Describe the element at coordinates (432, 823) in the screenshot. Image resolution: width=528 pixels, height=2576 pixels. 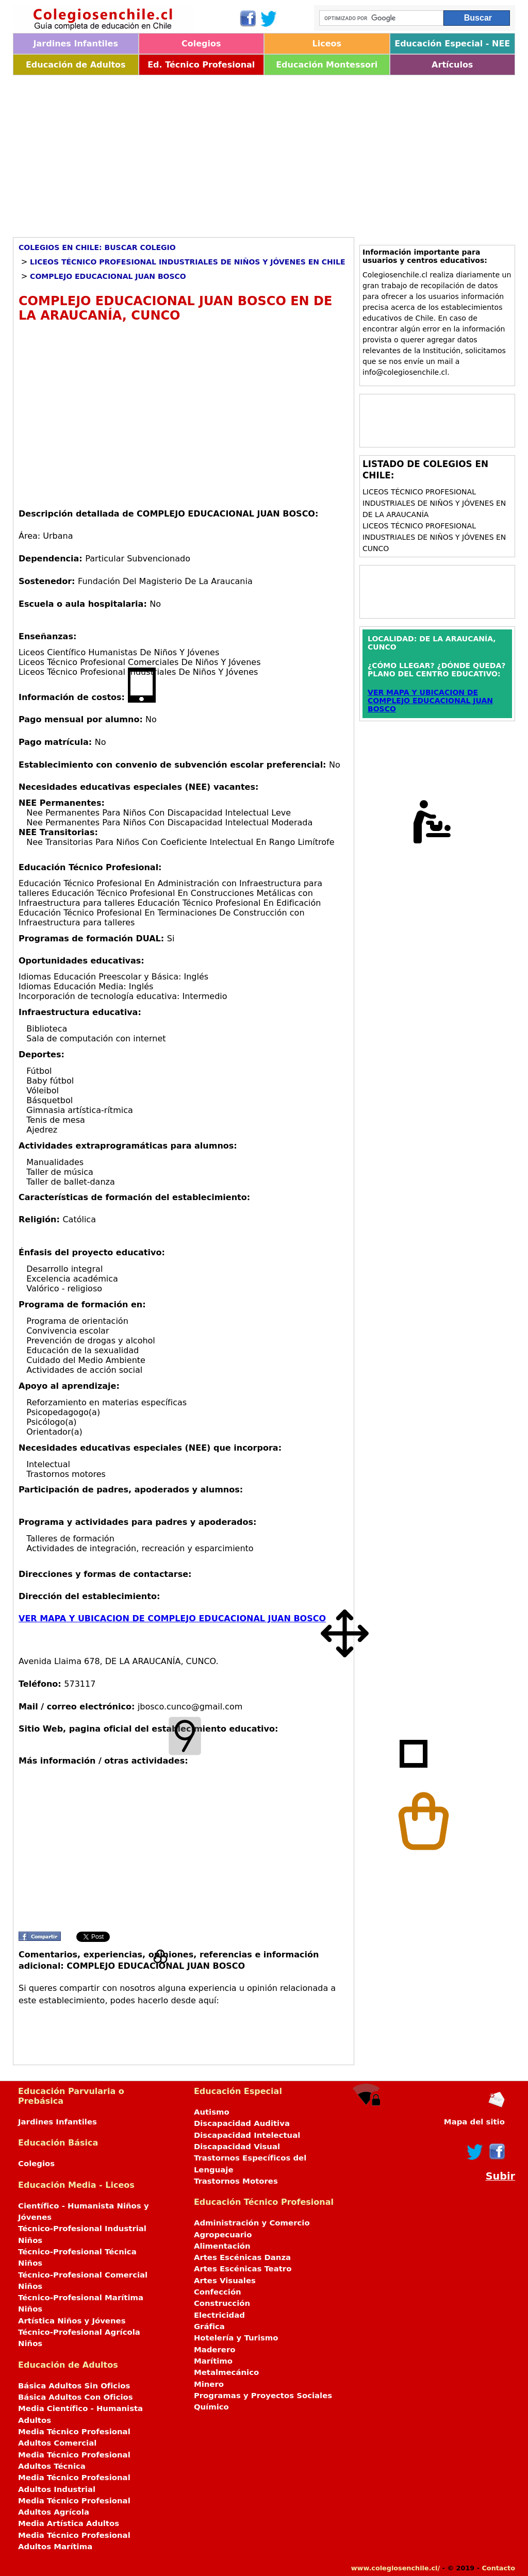
I see `indicates baby changing station nearby` at that location.